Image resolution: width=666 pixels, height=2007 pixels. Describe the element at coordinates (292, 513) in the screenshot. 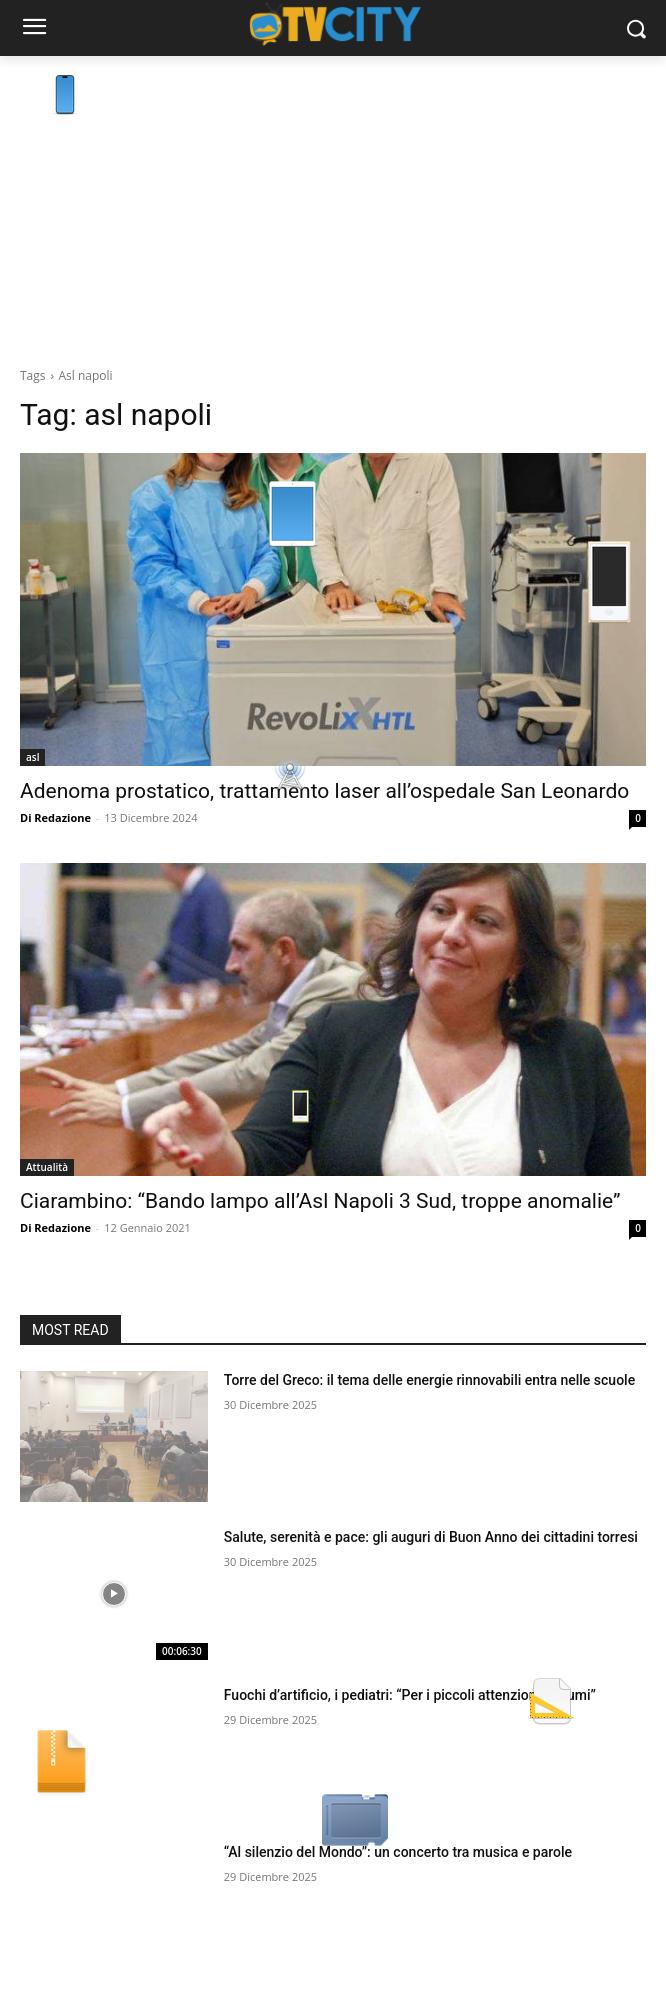

I see `iPad with cellular connectivity` at that location.